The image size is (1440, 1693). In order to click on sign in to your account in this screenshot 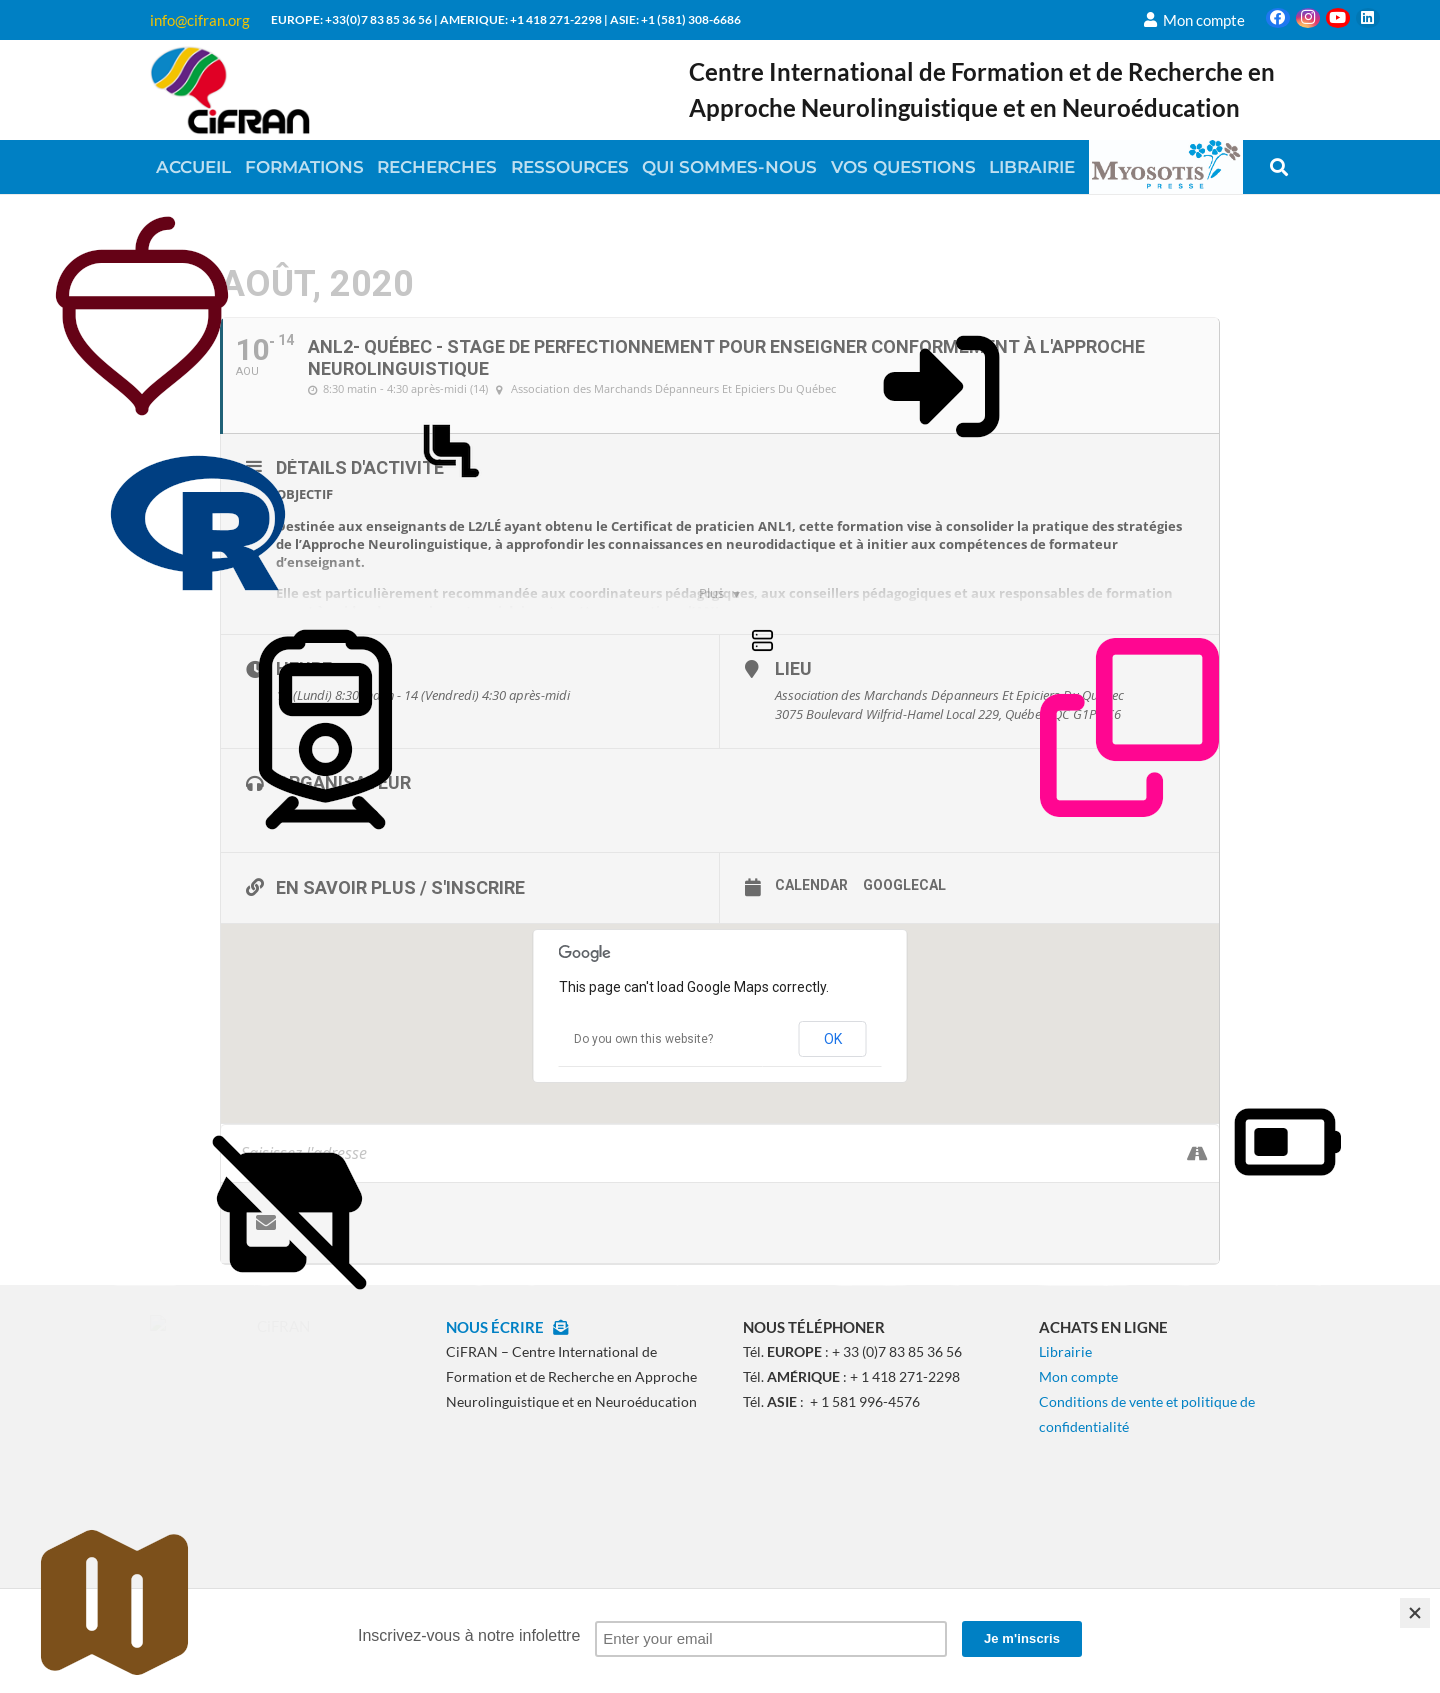, I will do `click(941, 386)`.